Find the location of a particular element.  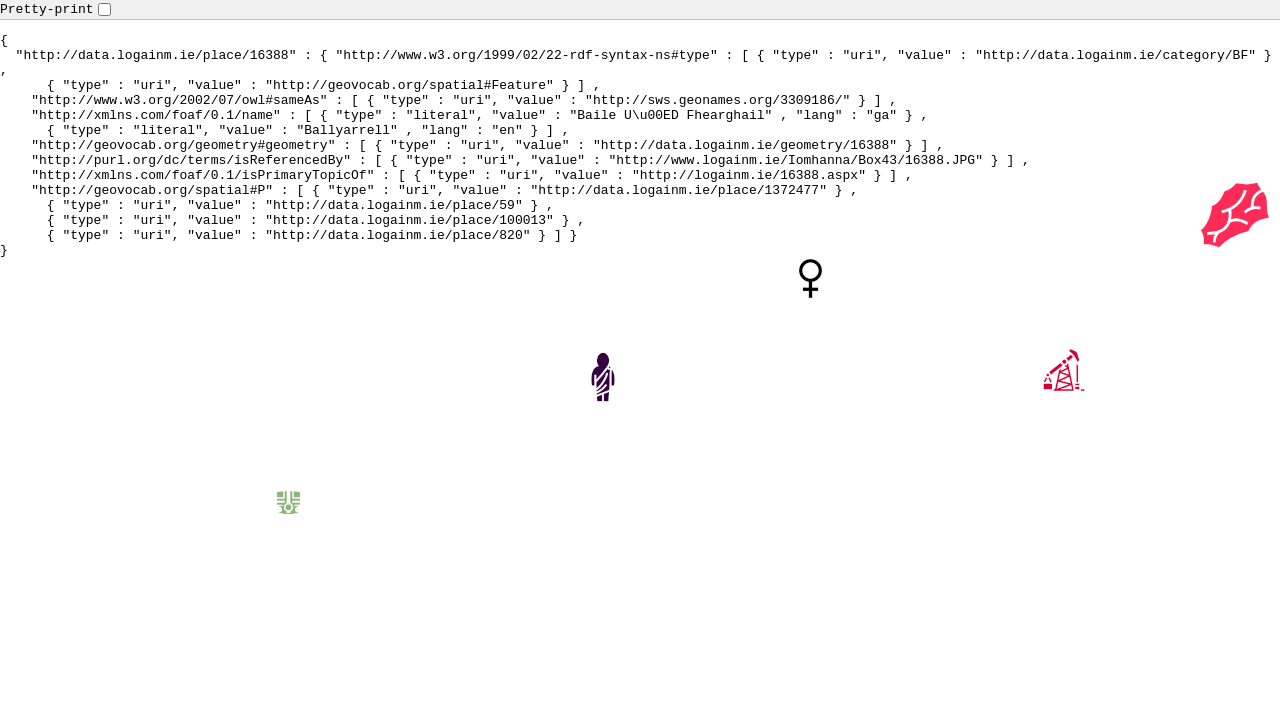

access oil production or extraction features is located at coordinates (1064, 370).